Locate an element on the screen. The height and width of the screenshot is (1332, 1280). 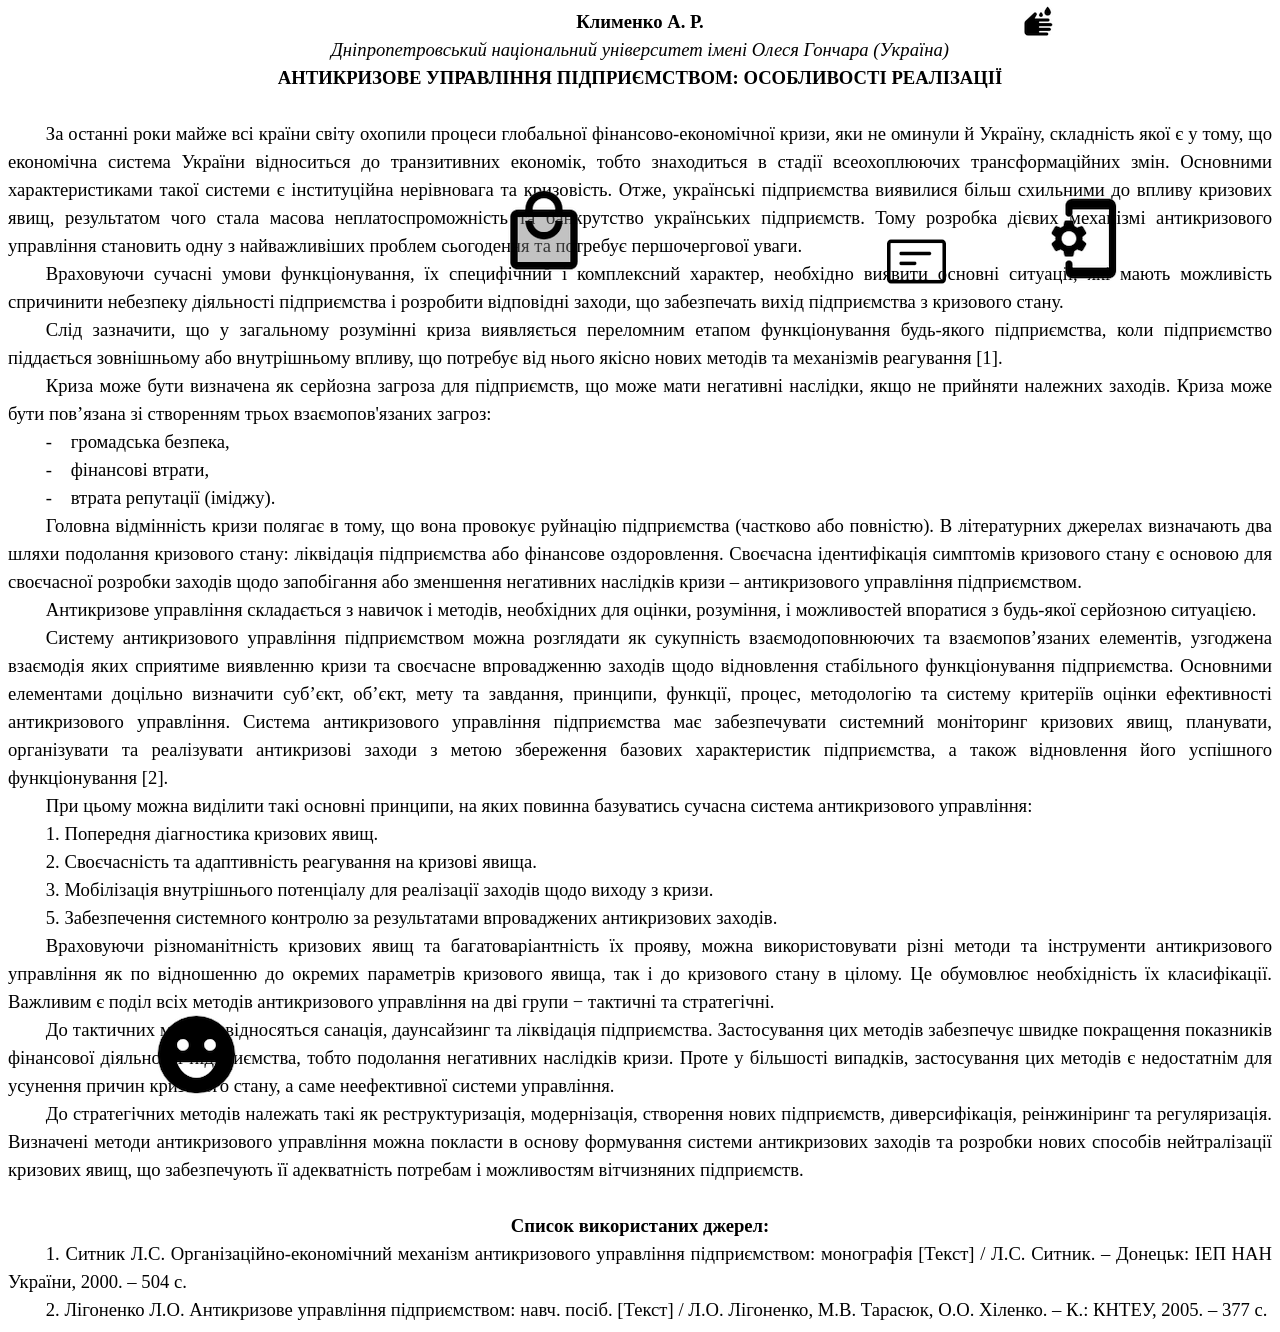
access shopping or retail features is located at coordinates (544, 232).